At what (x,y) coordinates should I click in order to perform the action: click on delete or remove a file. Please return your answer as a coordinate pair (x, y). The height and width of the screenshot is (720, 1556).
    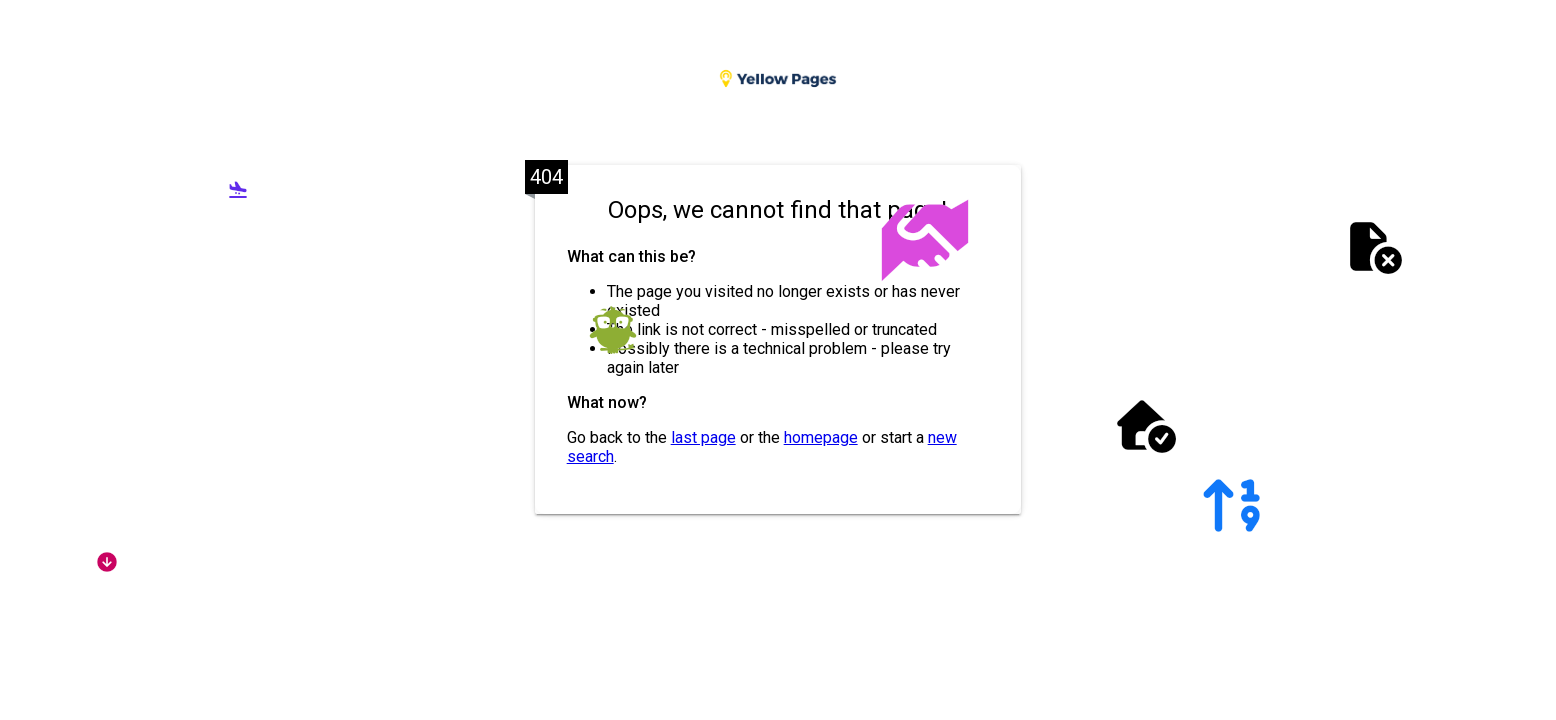
    Looking at the image, I should click on (1374, 246).